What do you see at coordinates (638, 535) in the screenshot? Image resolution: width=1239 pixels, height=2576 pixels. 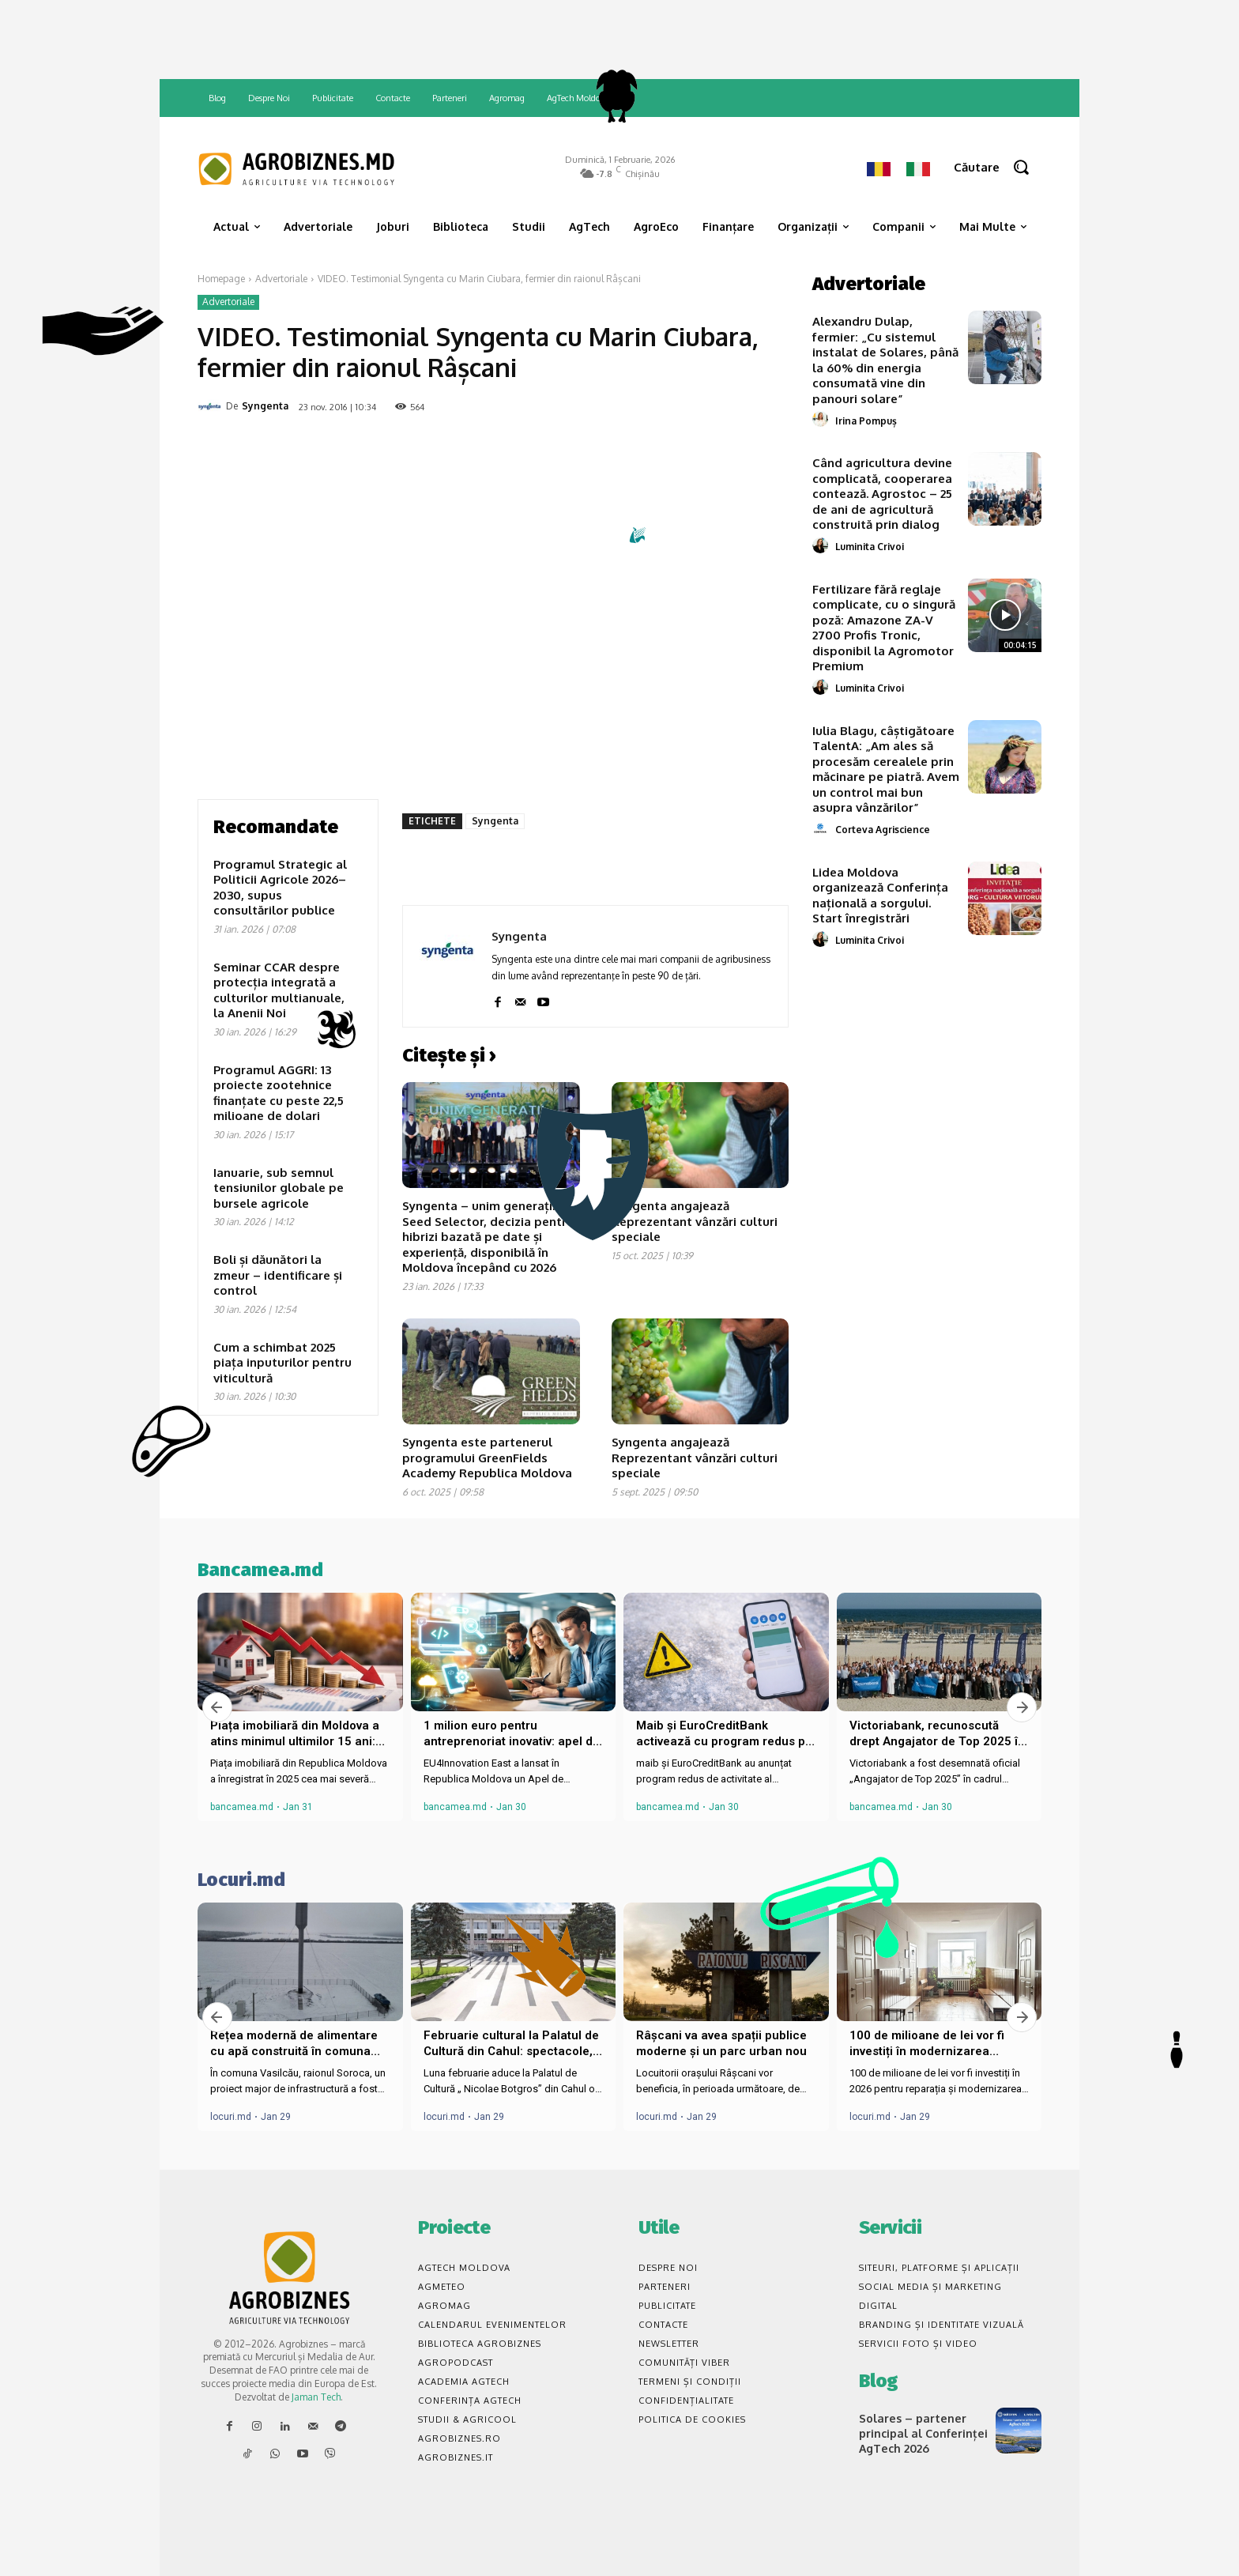 I see `represents a farming or agriculture category` at bounding box center [638, 535].